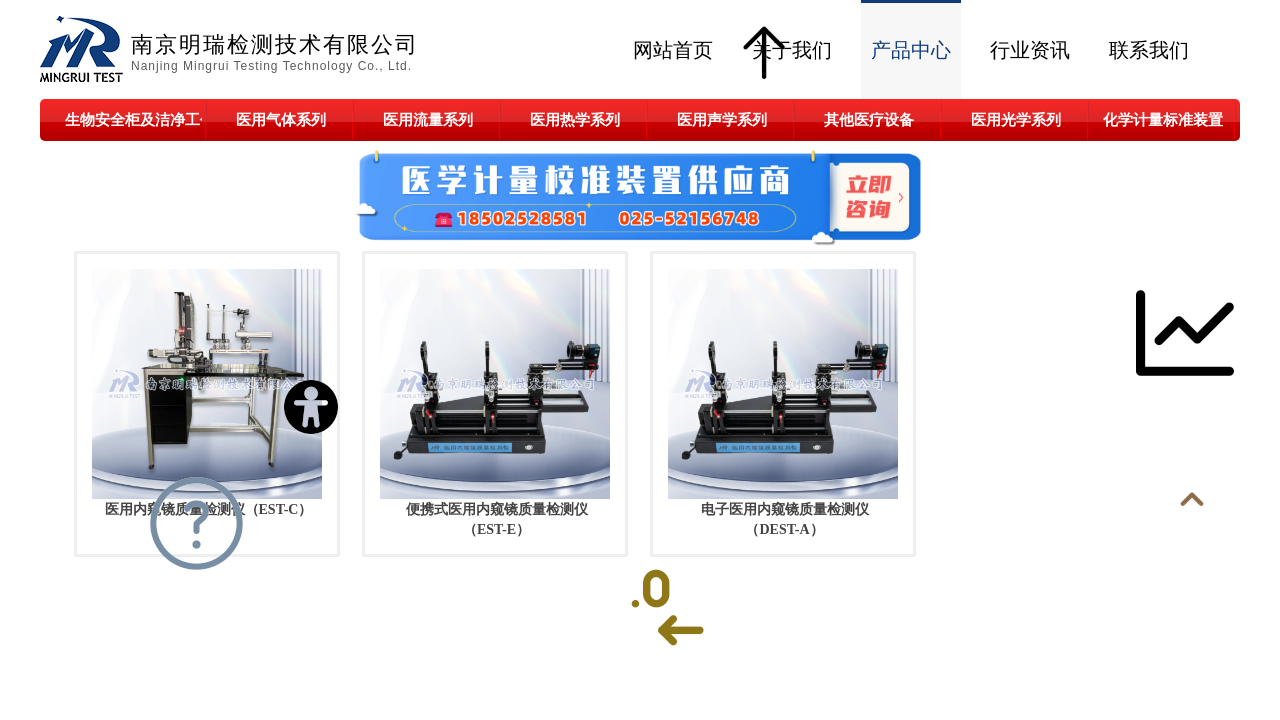 This screenshot has width=1280, height=720. I want to click on collapse an expanded section, so click(1192, 498).